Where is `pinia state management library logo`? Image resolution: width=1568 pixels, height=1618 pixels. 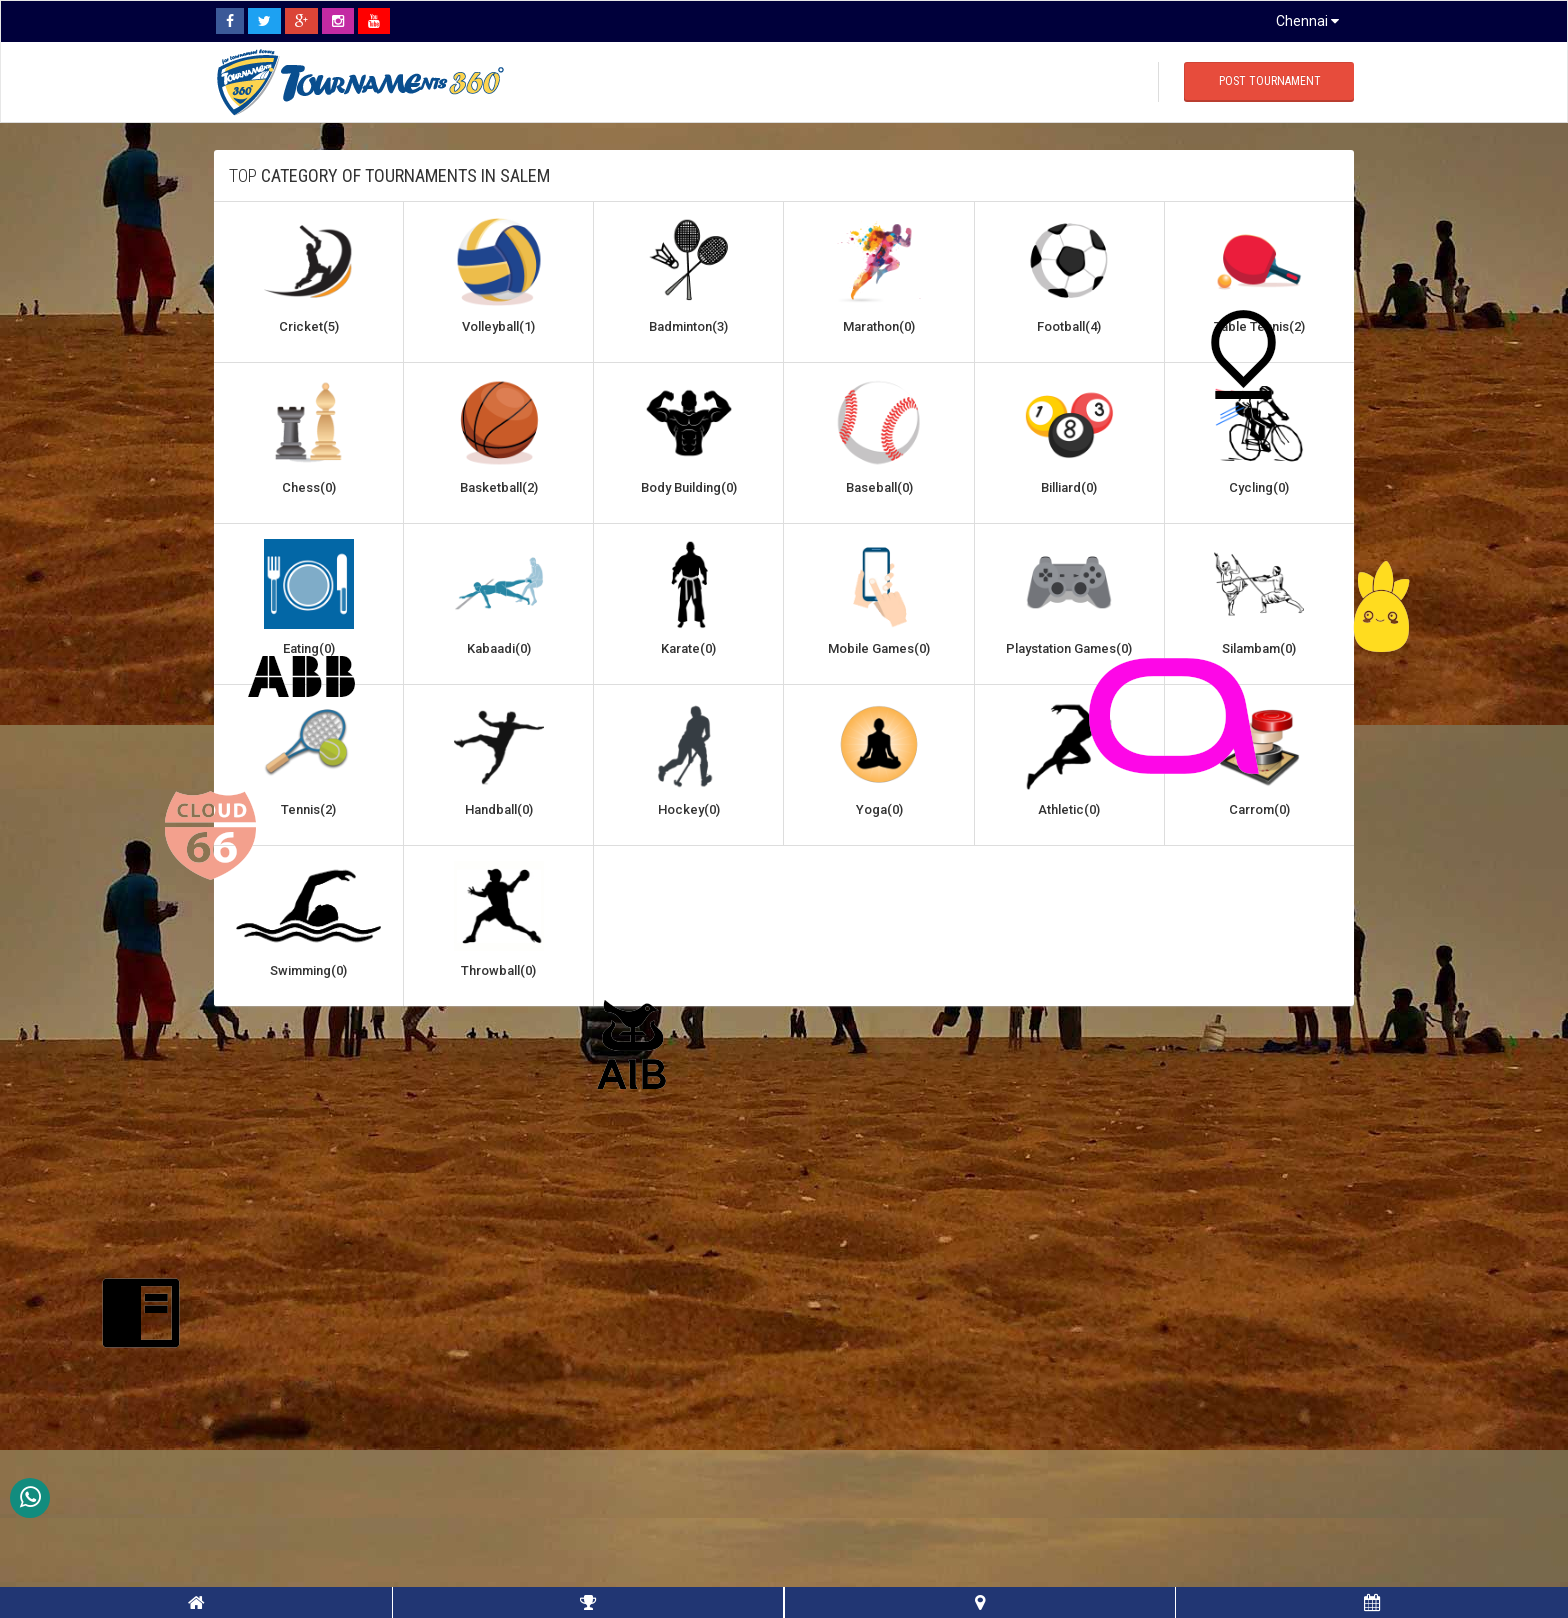 pinia state management library logo is located at coordinates (1381, 606).